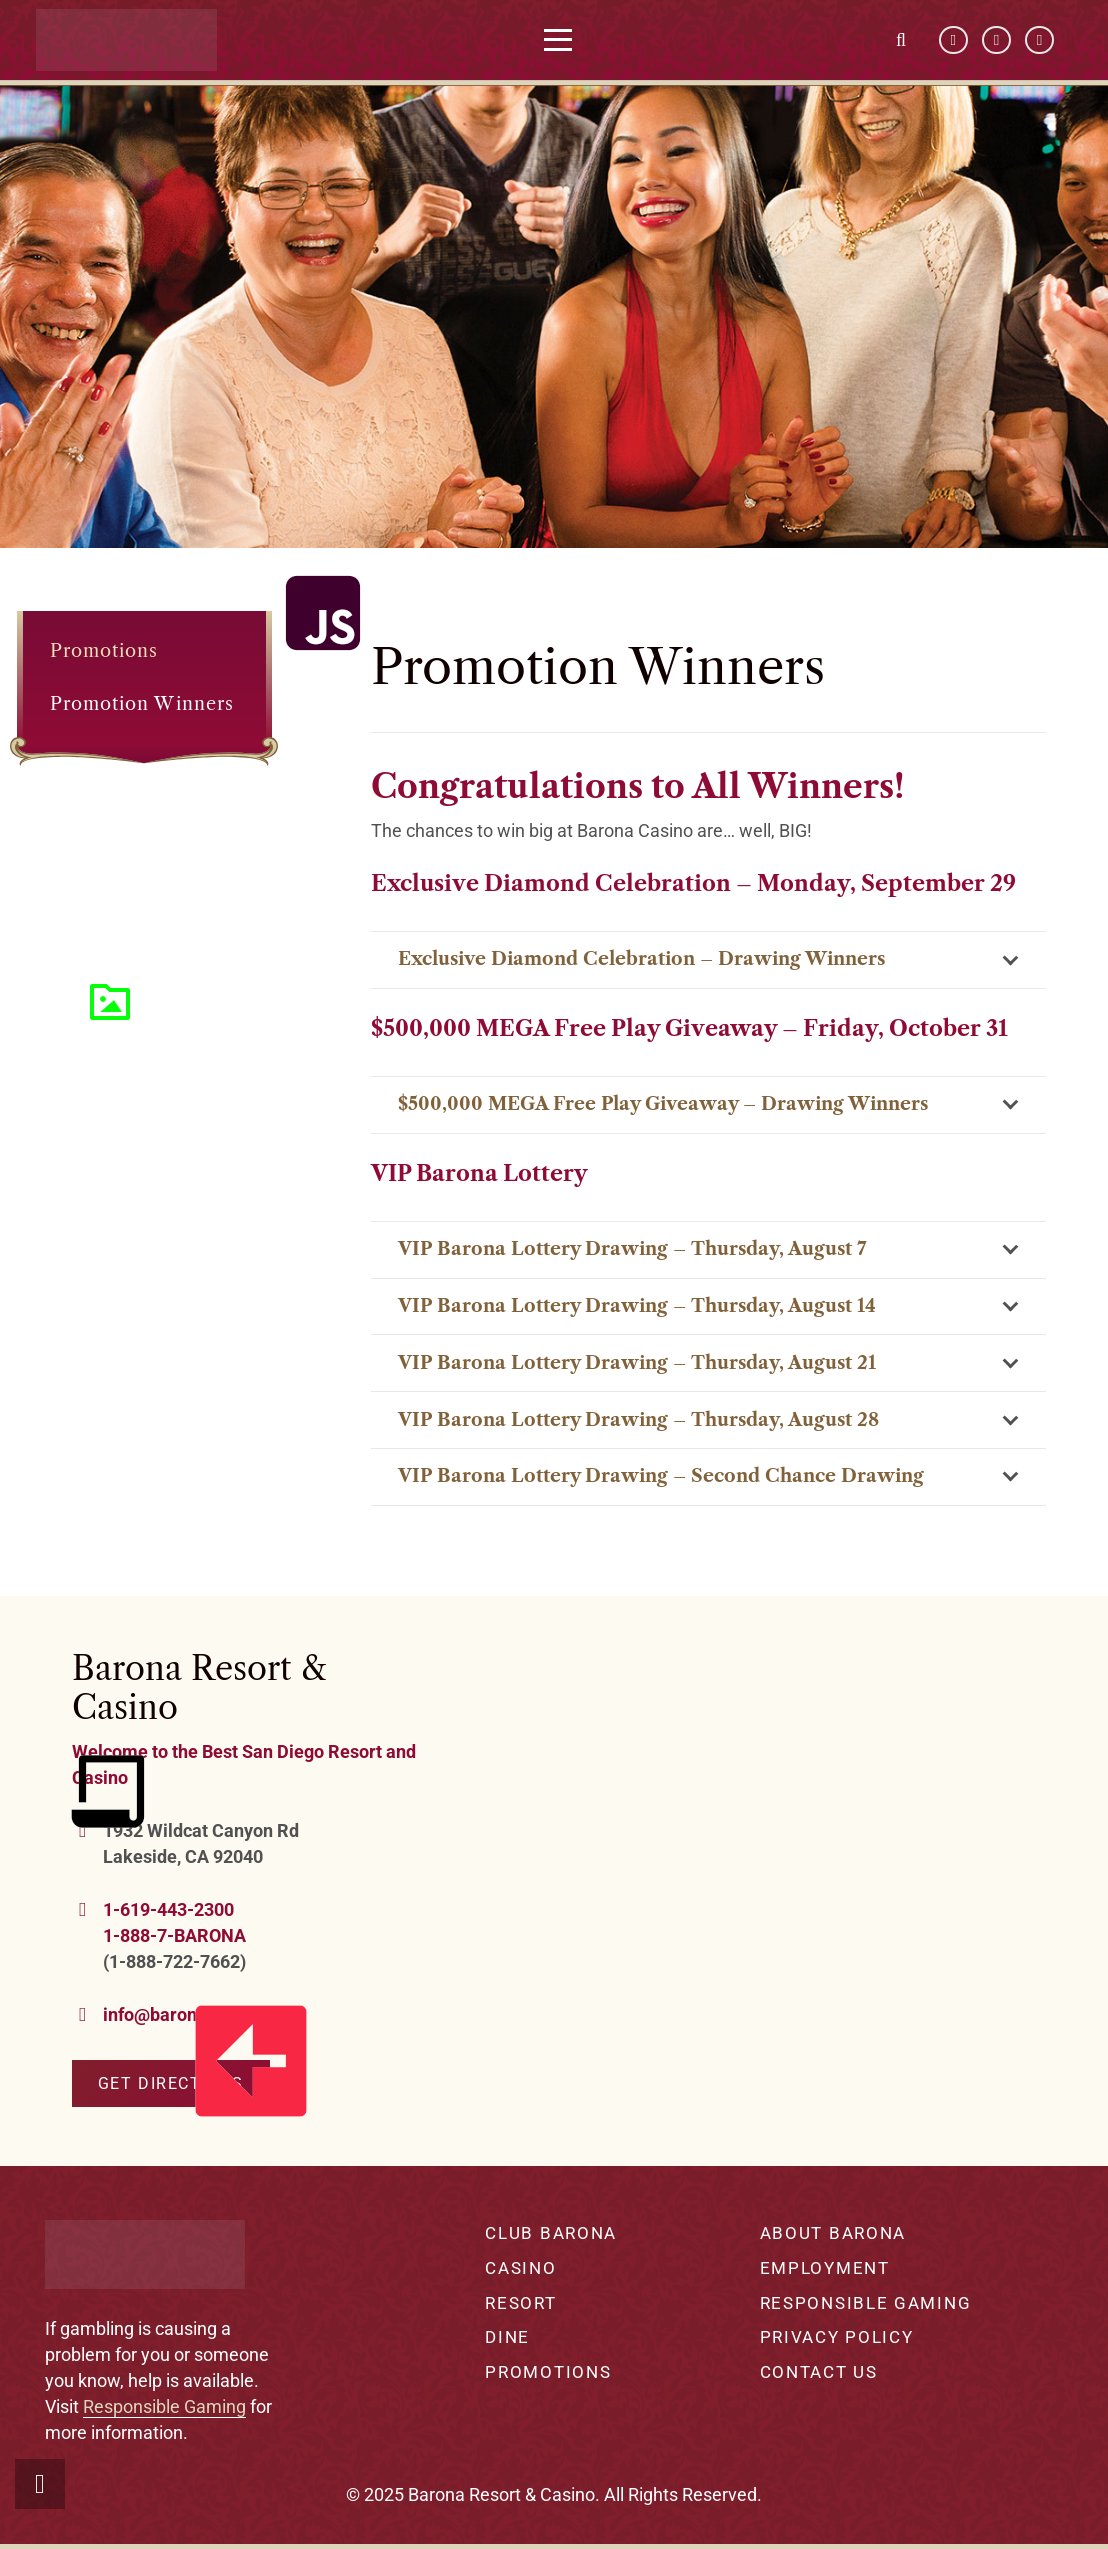 The image size is (1108, 2549). Describe the element at coordinates (323, 613) in the screenshot. I see `JavaScript programming language logo` at that location.